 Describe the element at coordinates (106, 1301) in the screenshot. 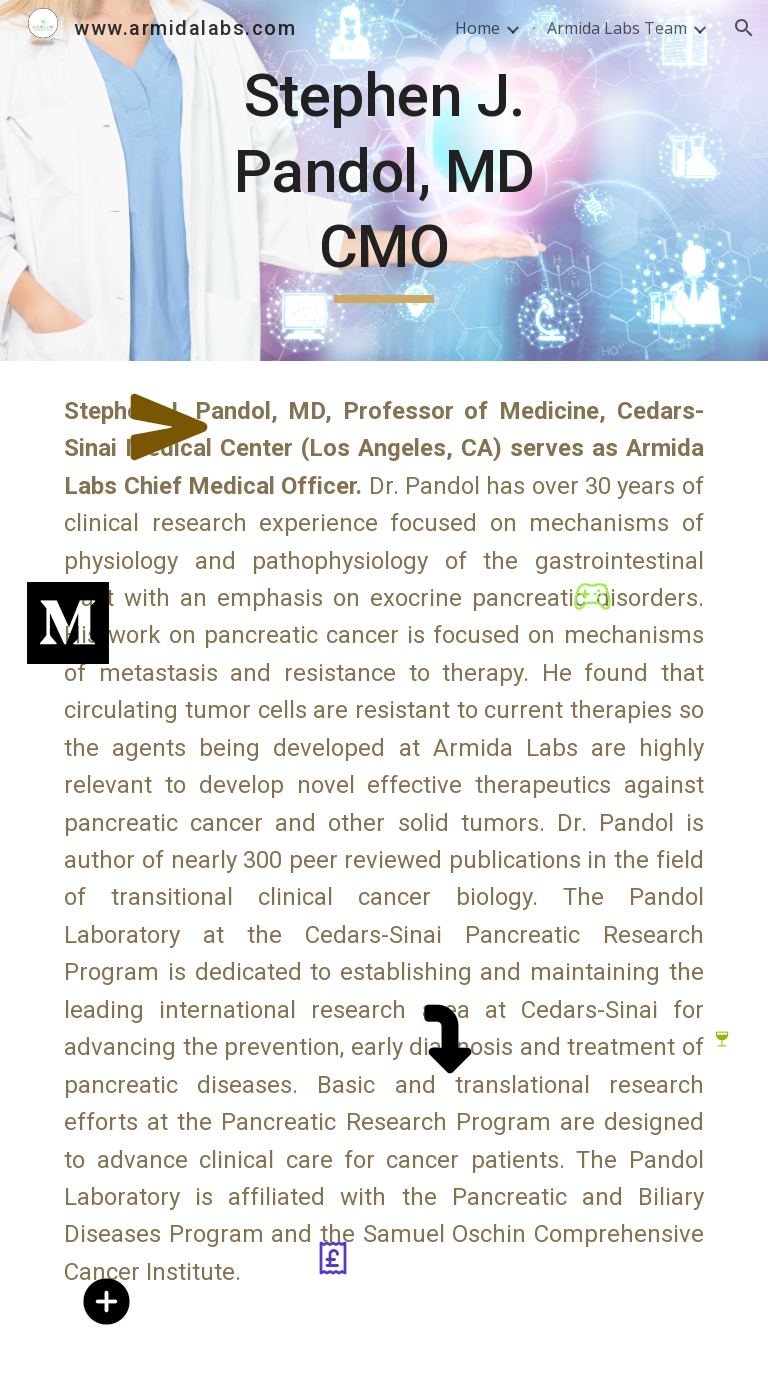

I see `add a new item` at that location.